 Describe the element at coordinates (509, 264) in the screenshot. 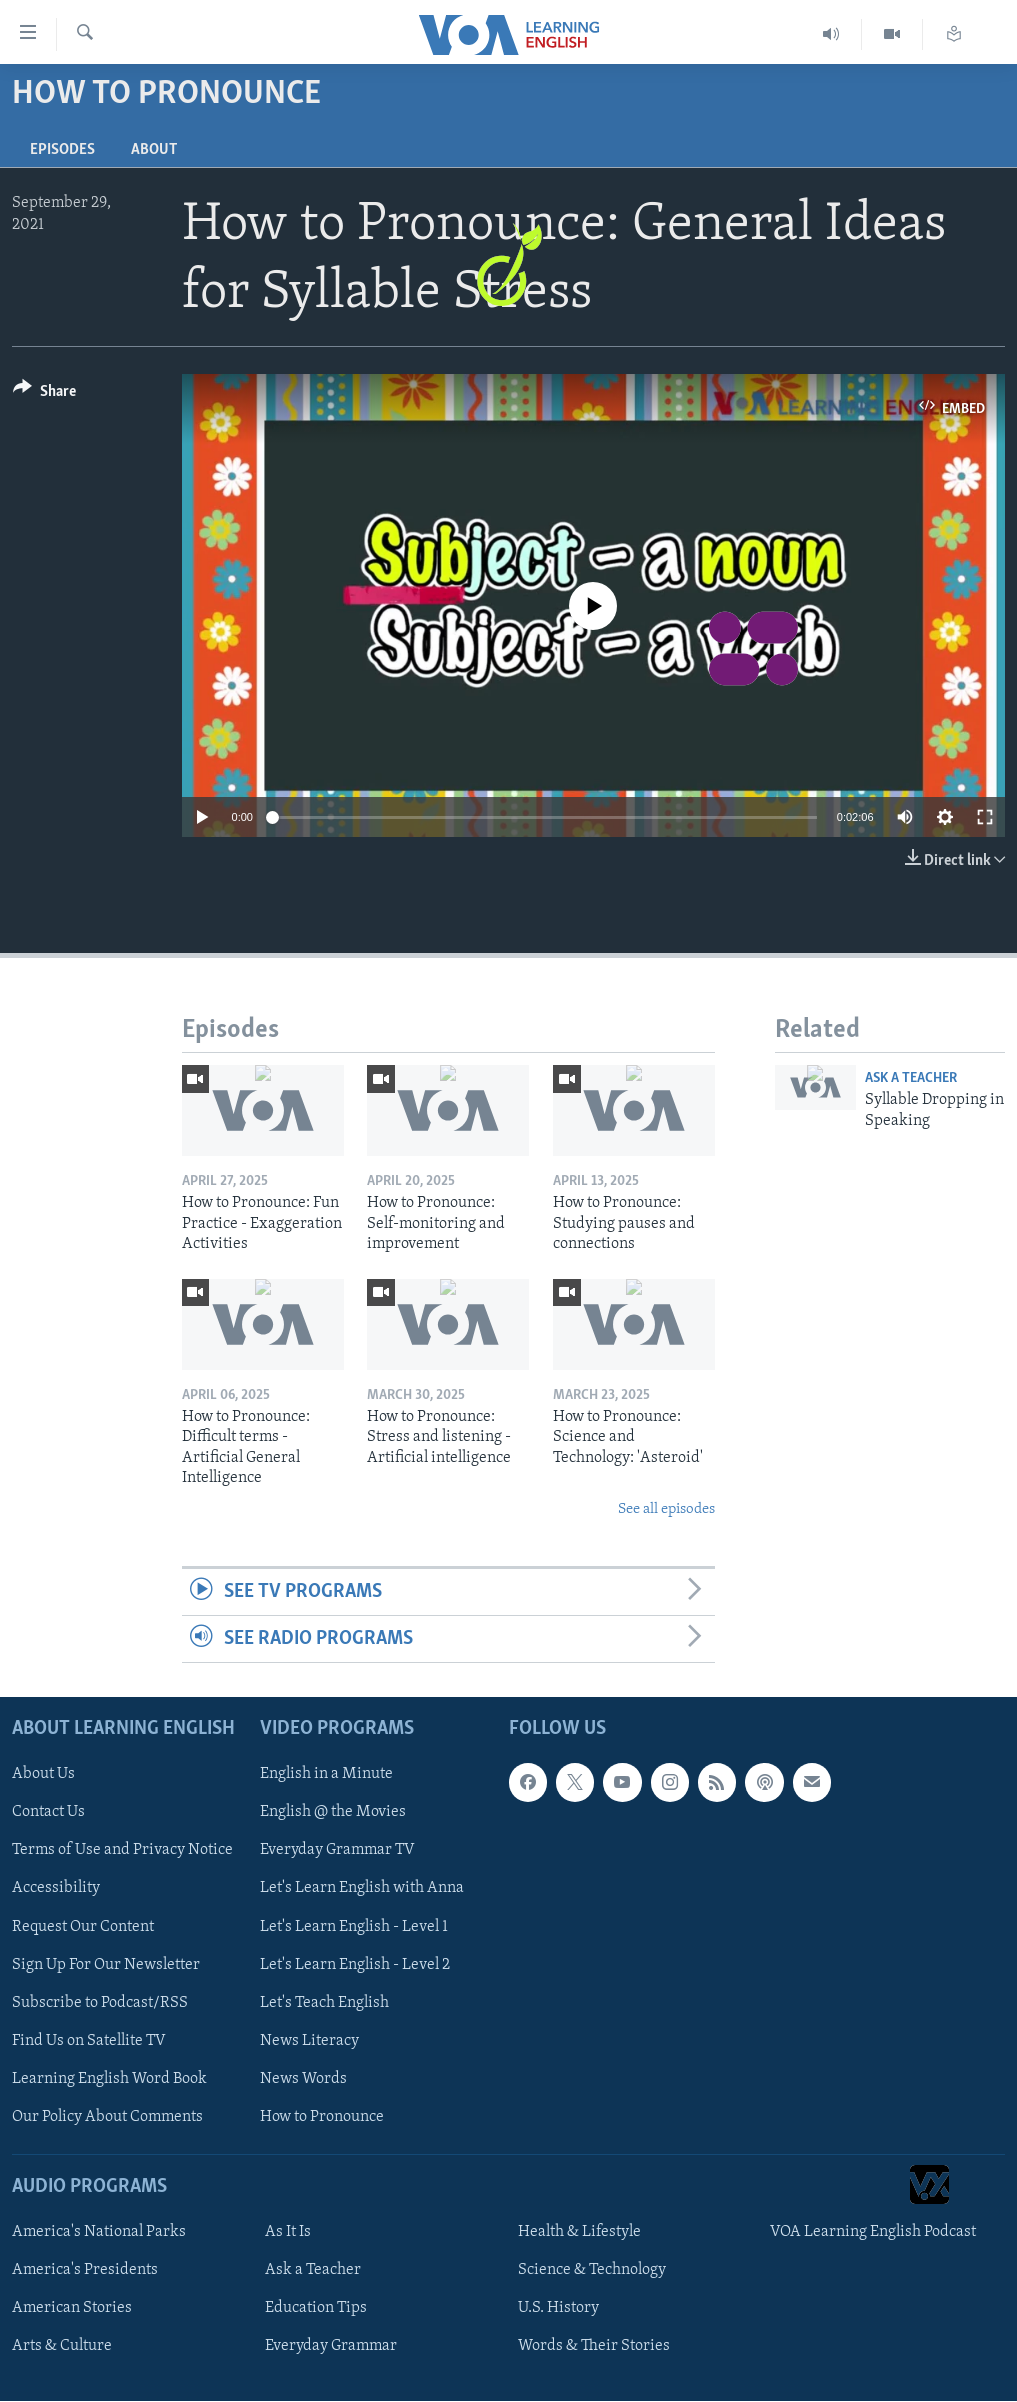

I see `visit or connect to Viadeo professional network` at that location.